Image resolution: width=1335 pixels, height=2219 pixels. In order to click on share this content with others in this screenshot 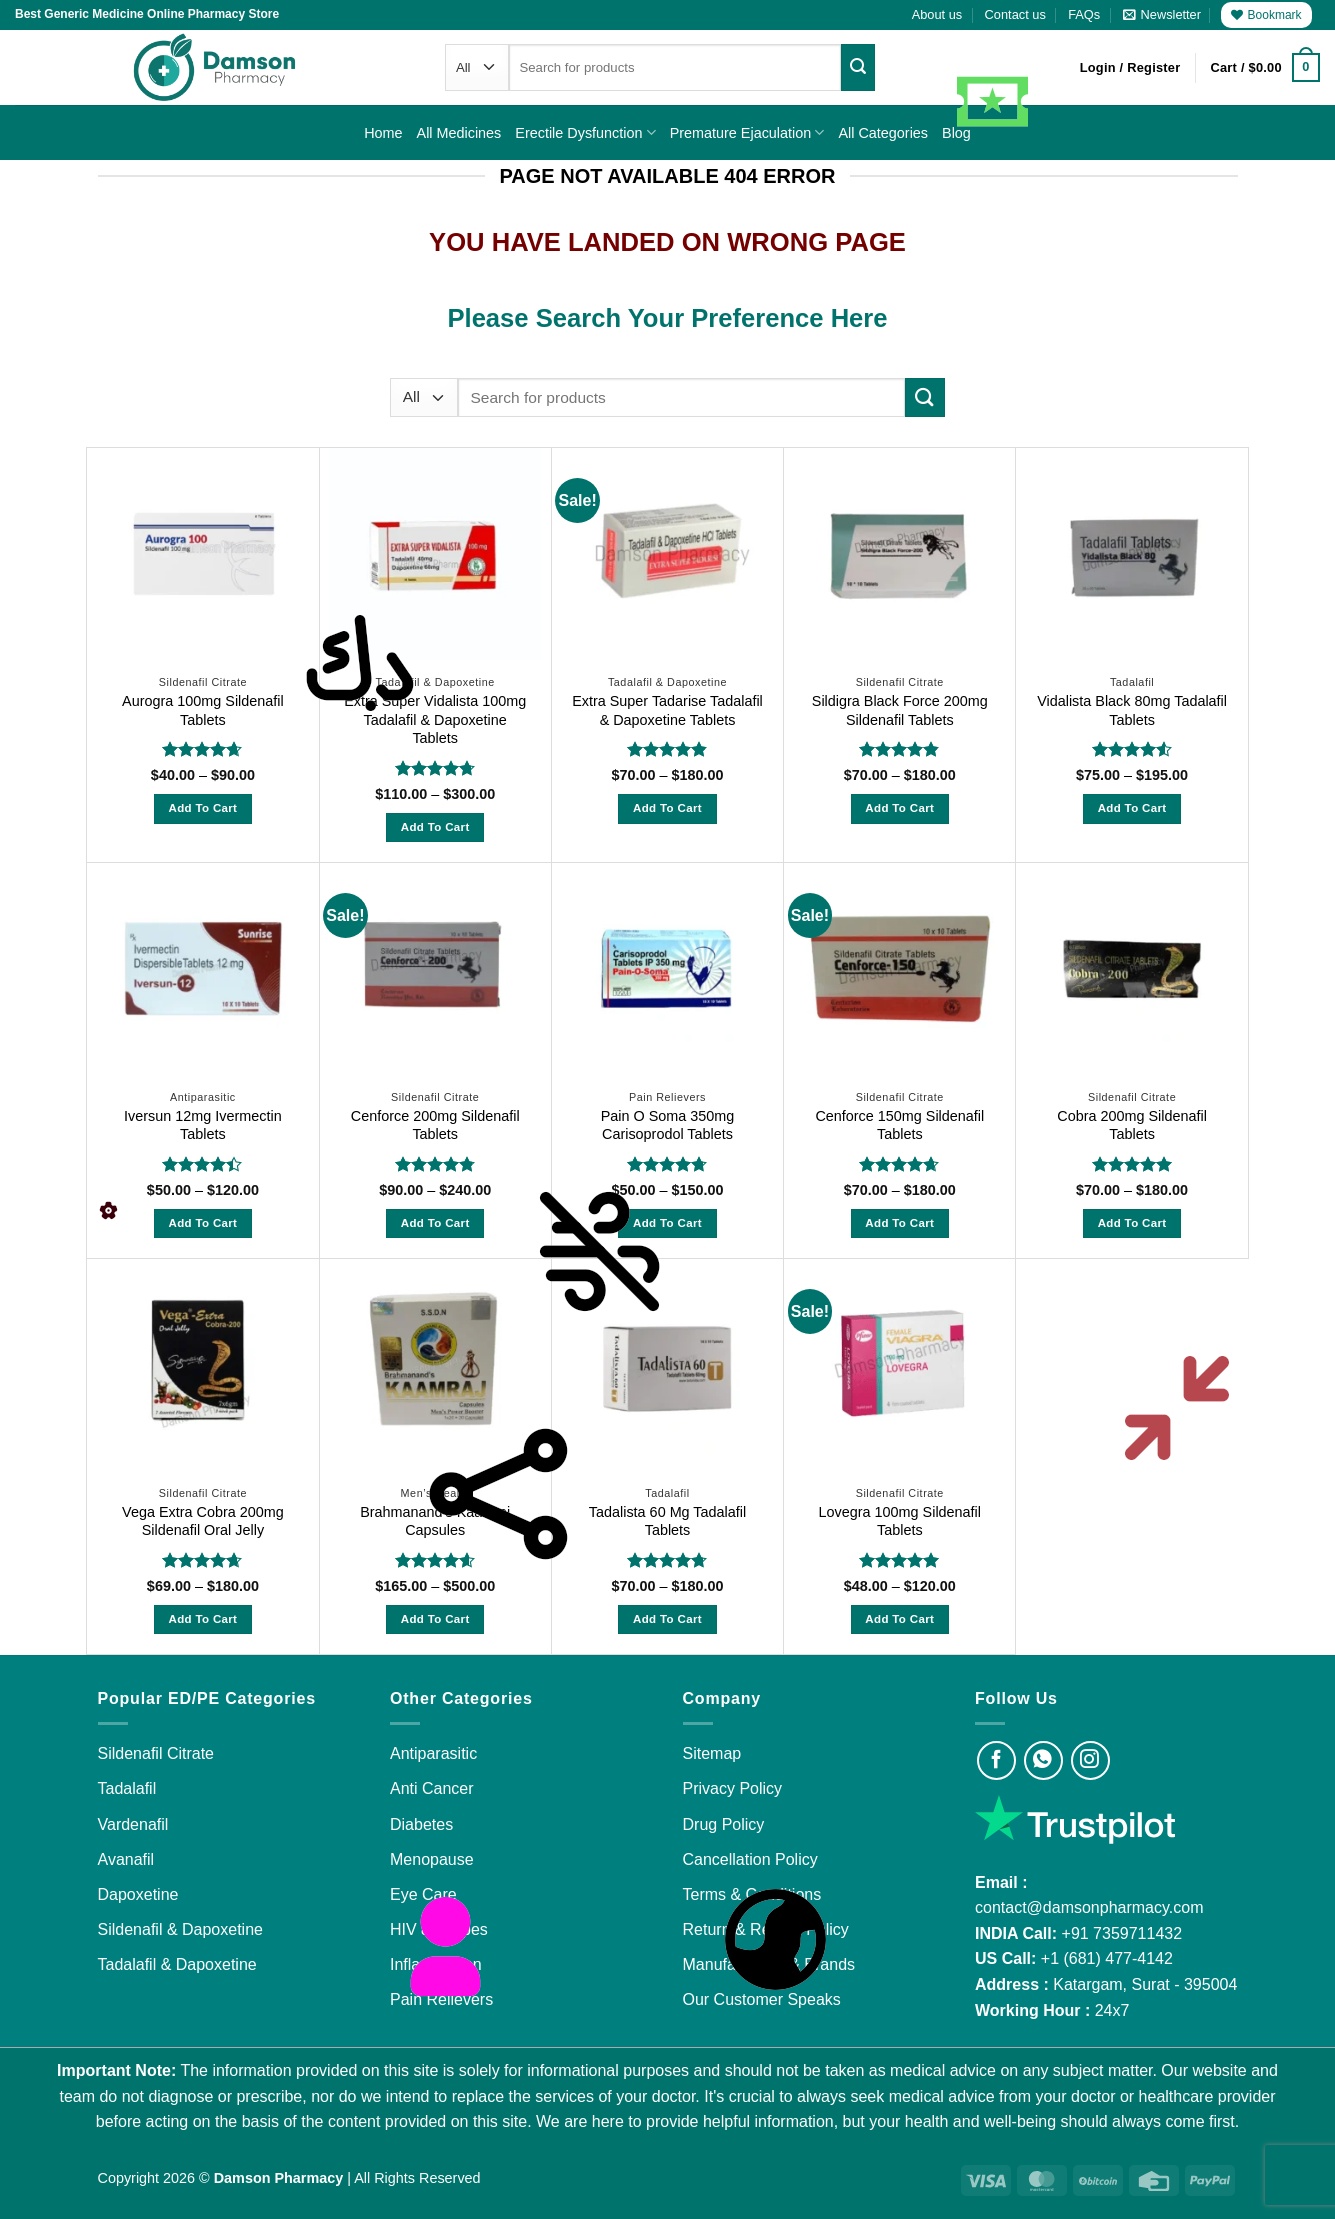, I will do `click(502, 1494)`.